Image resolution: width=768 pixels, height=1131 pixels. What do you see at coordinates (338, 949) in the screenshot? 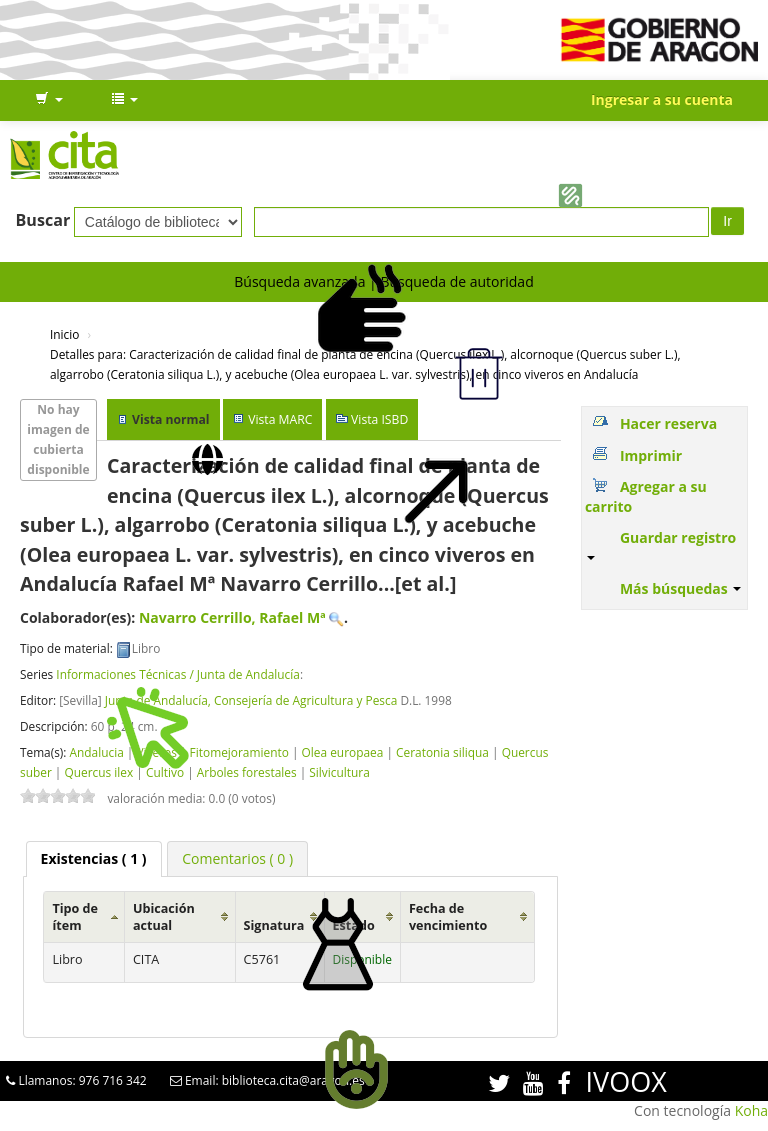
I see `browse women's clothing or dresses` at bounding box center [338, 949].